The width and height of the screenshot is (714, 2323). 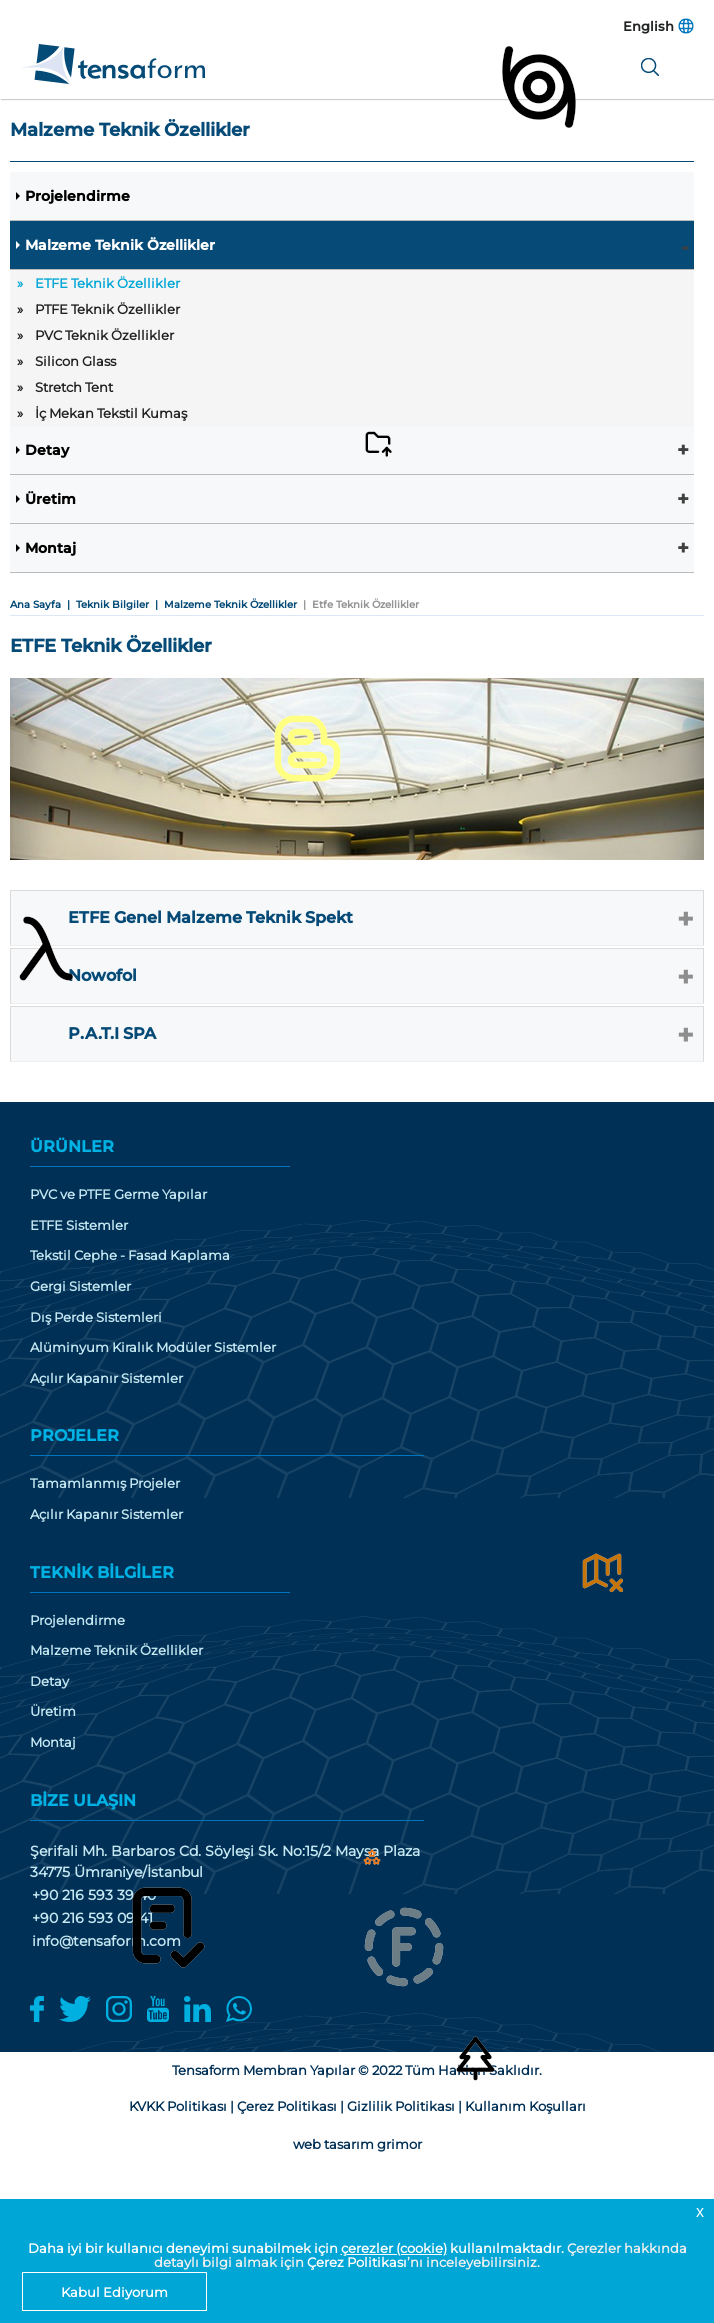 I want to click on indicates parks or nature areas on a map, so click(x=475, y=2058).